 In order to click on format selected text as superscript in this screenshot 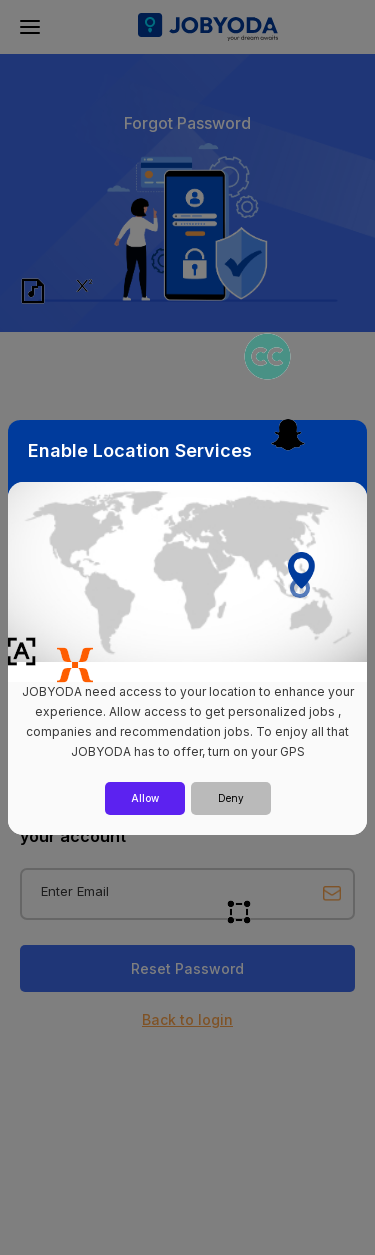, I will do `click(83, 285)`.